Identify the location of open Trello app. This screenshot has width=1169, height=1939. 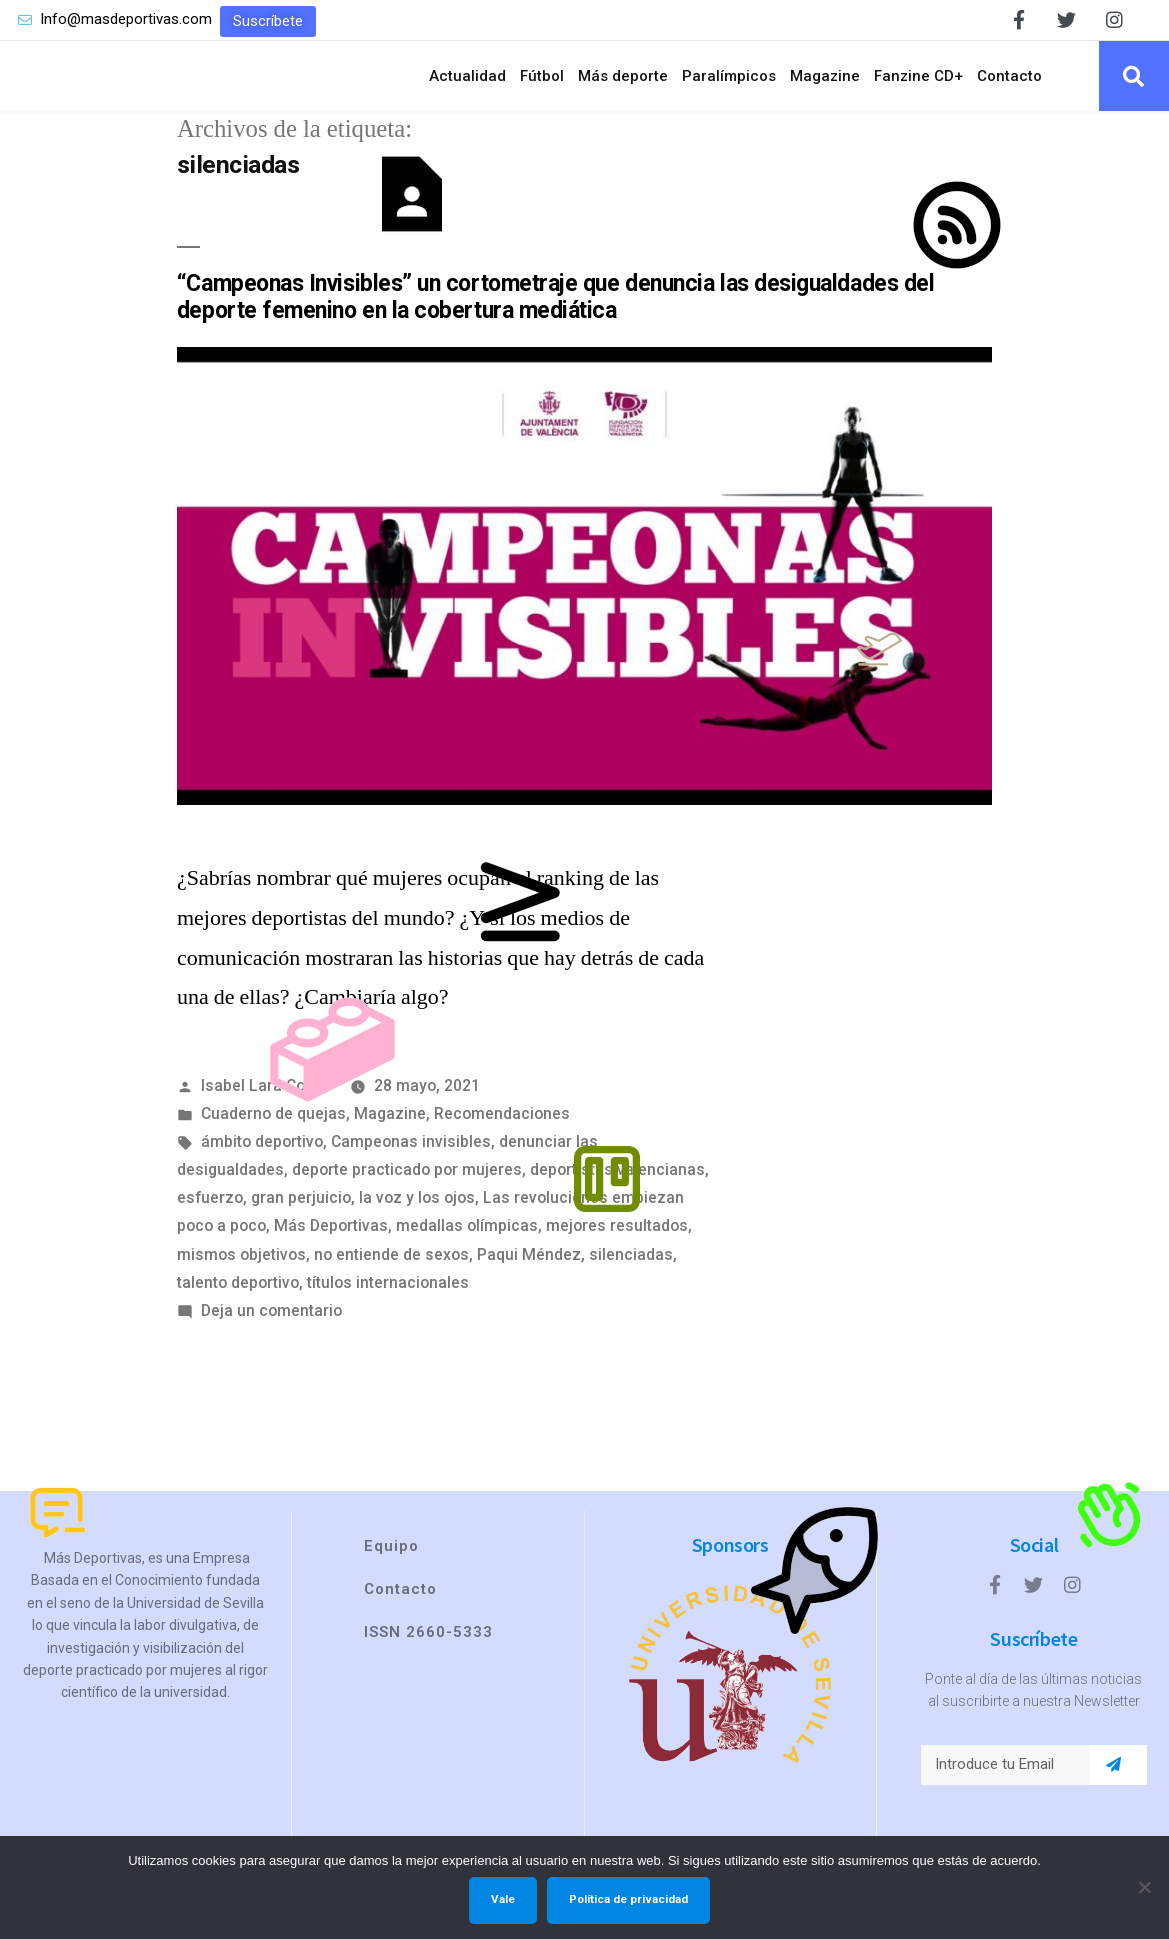
(607, 1179).